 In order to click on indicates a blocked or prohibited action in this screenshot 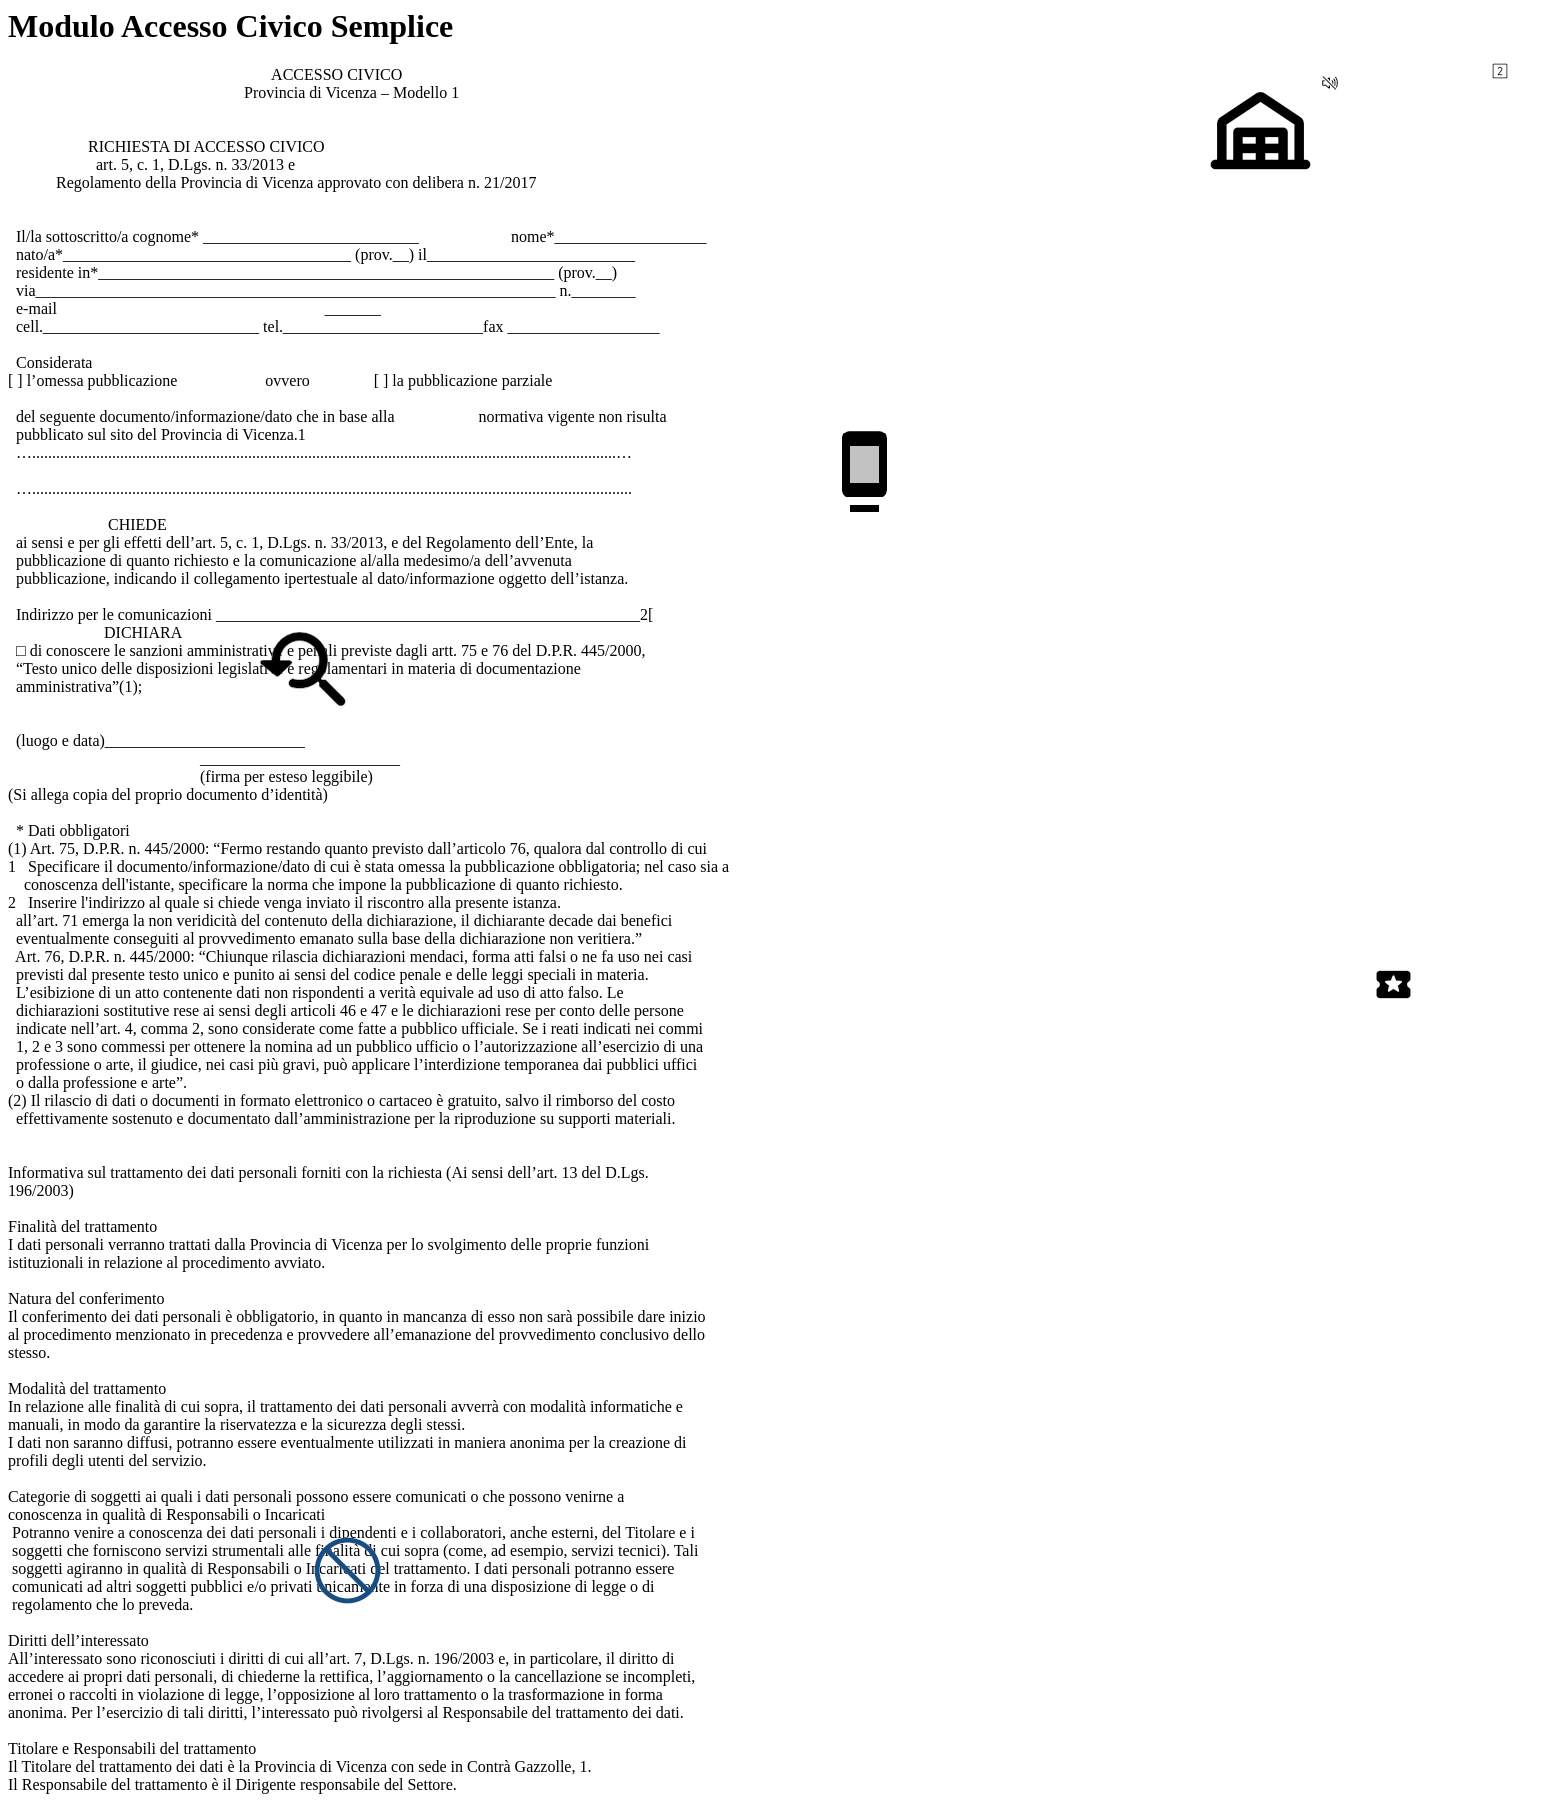, I will do `click(347, 1570)`.